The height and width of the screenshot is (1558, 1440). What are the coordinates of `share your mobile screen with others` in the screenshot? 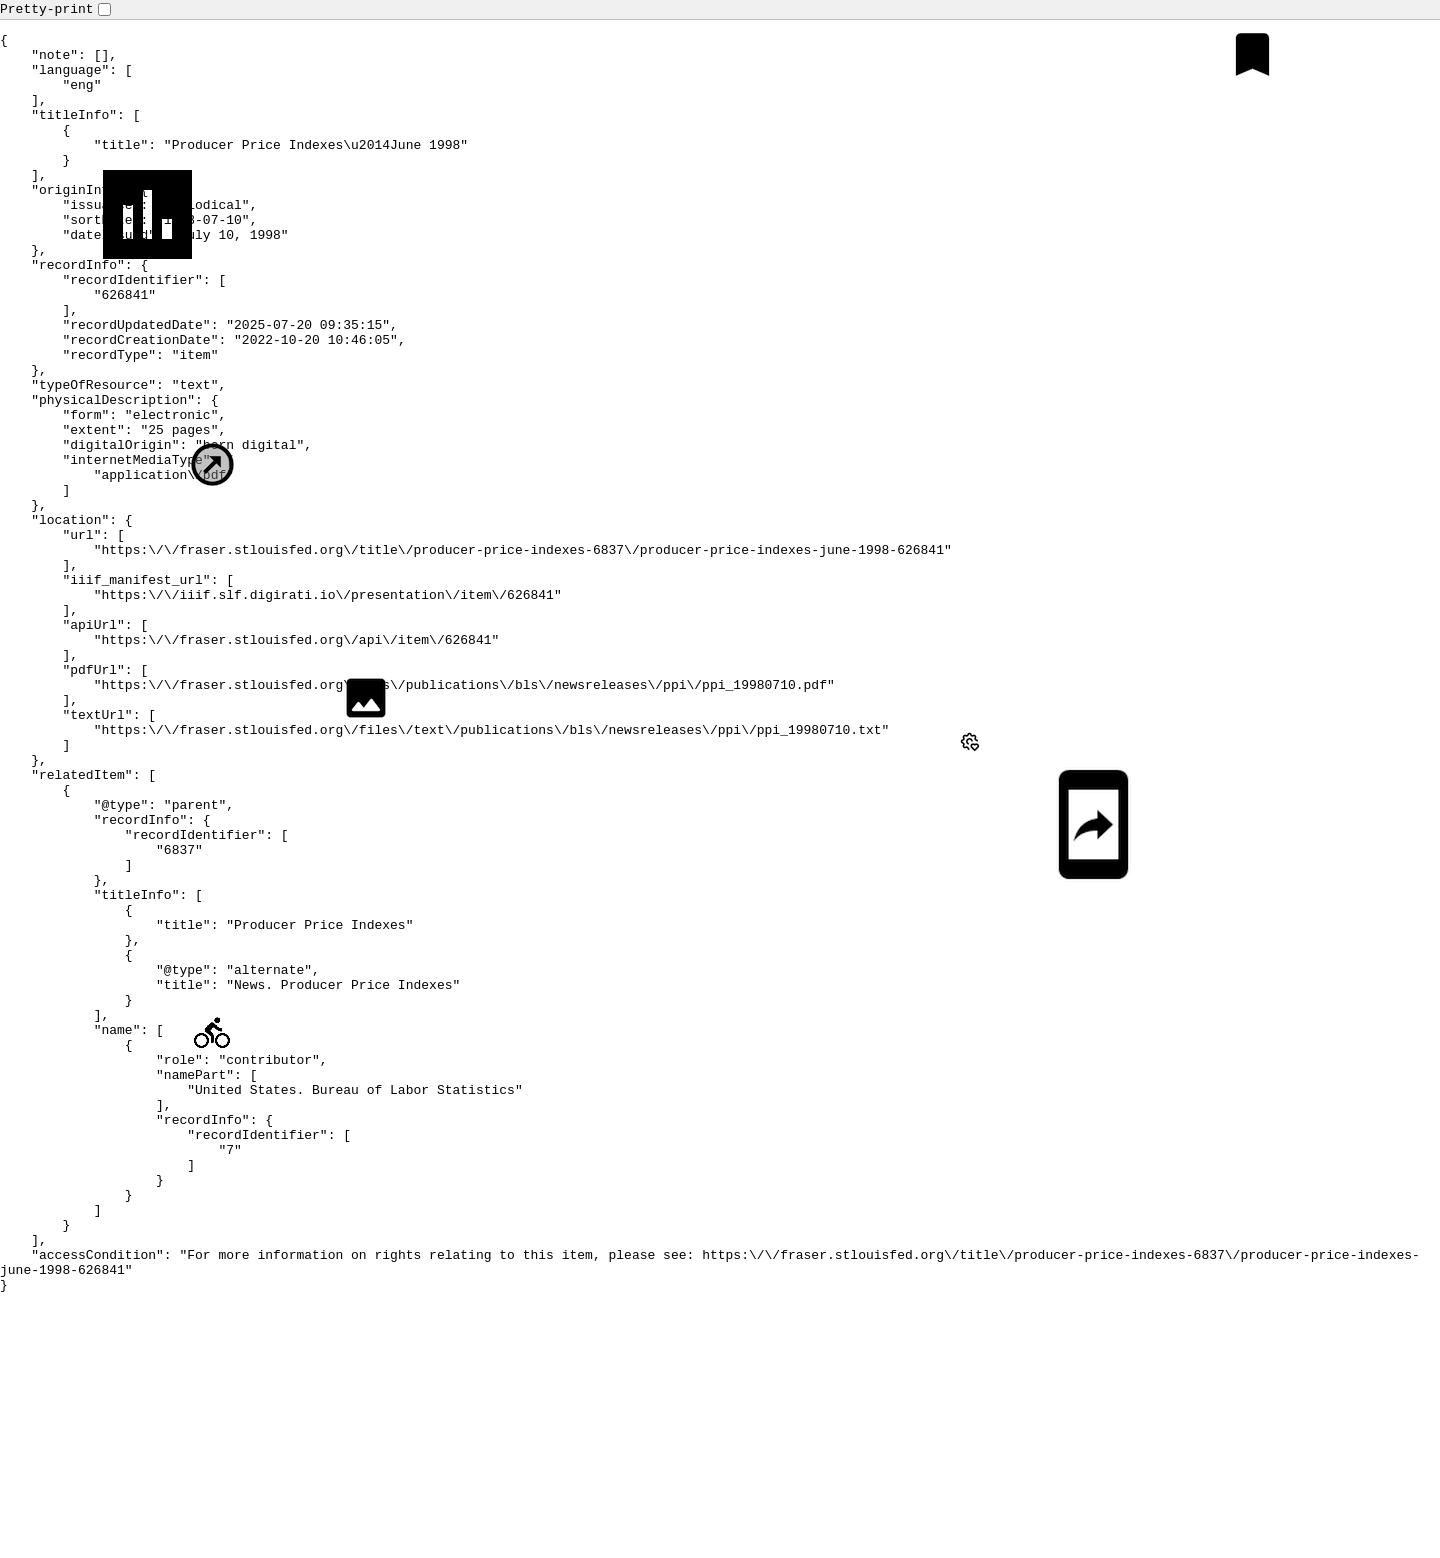 It's located at (1093, 824).